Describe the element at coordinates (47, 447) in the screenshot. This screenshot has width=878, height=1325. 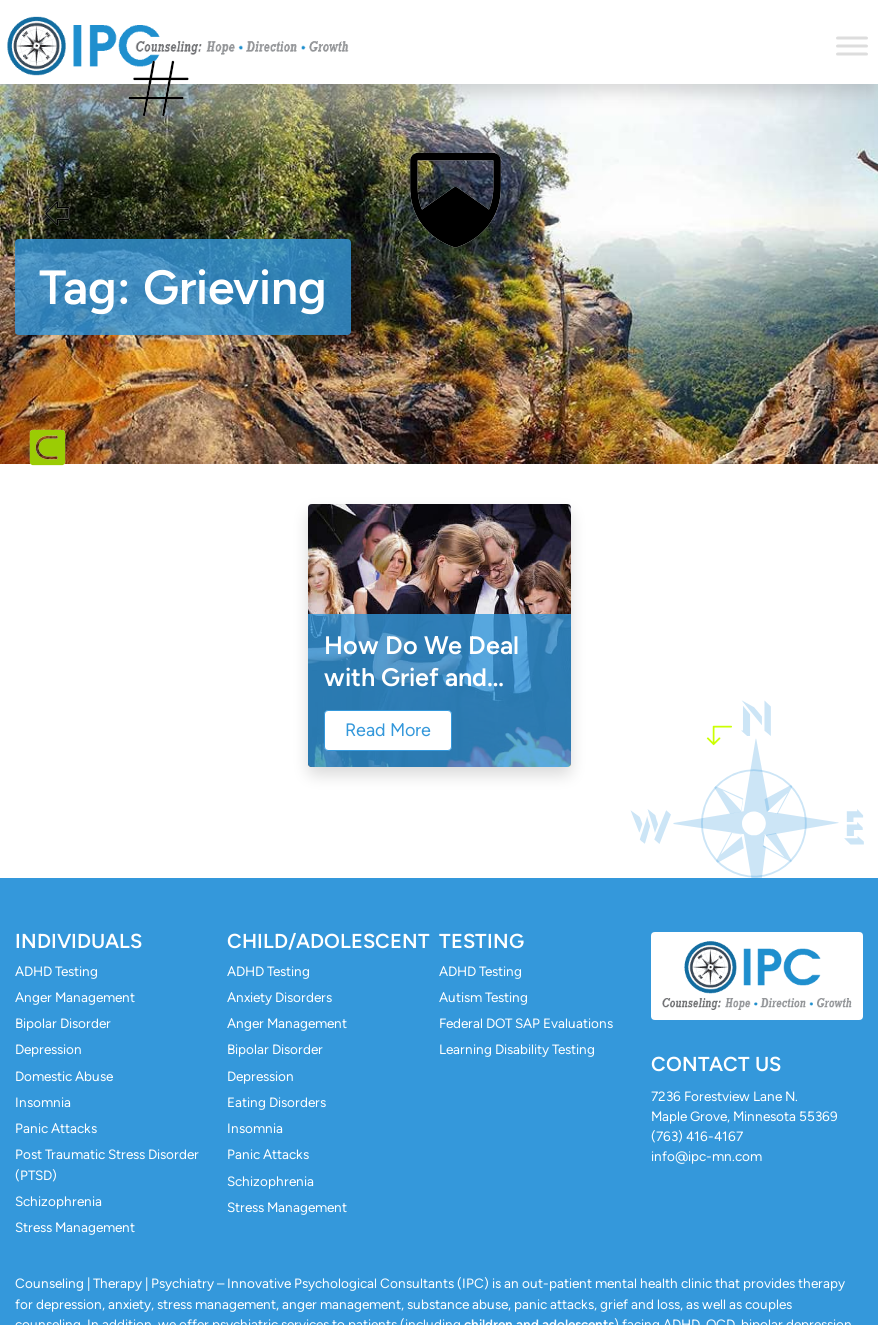
I see `indicates a proper subset relationship in mathematical notation` at that location.